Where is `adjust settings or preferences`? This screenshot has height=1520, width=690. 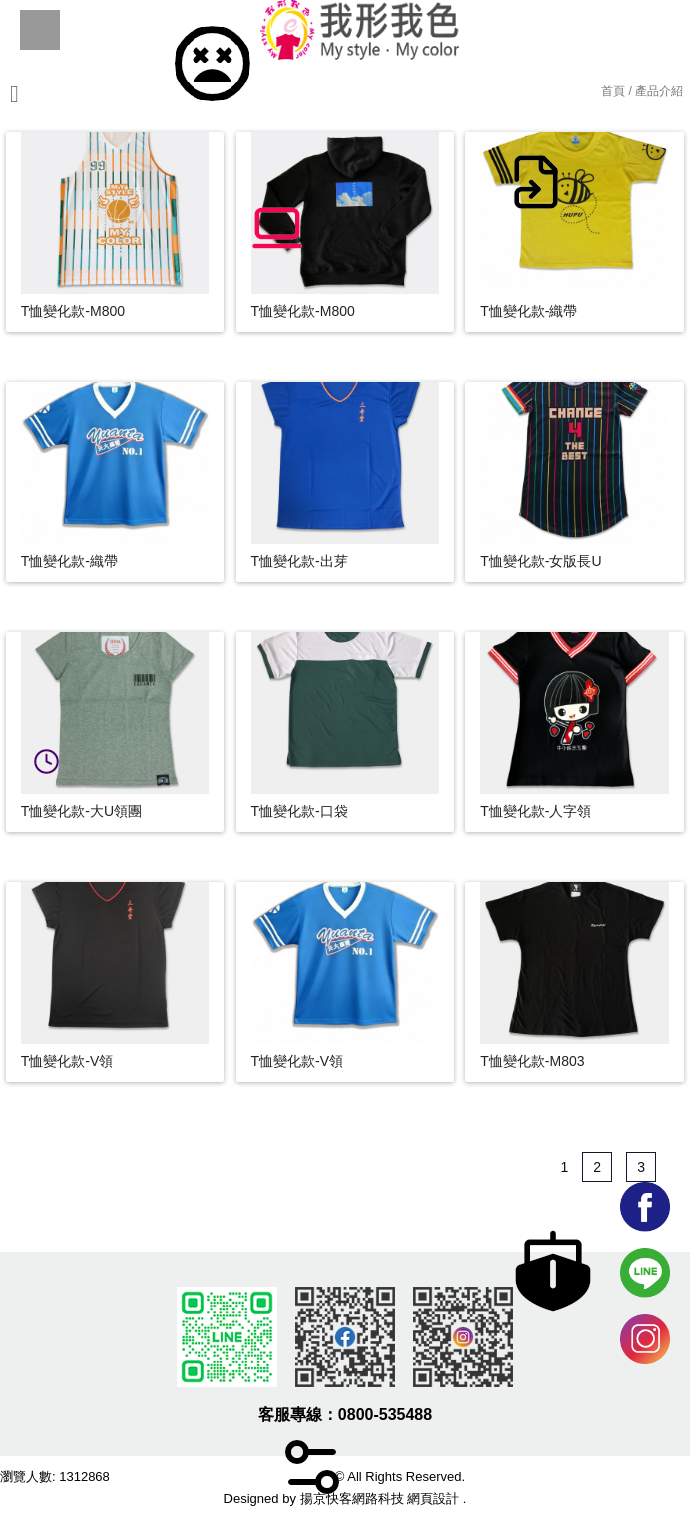 adjust settings or preferences is located at coordinates (312, 1467).